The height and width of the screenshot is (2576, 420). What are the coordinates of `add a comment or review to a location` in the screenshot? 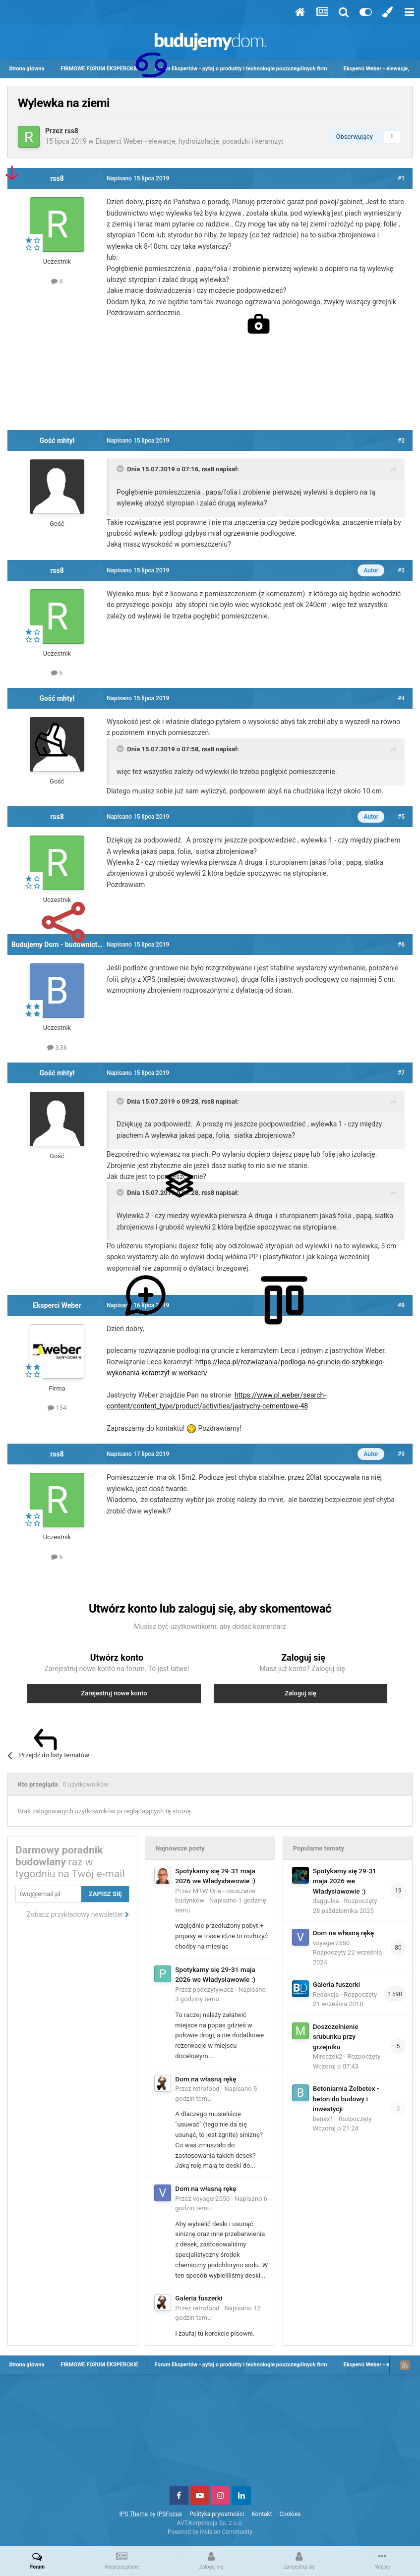 It's located at (146, 1295).